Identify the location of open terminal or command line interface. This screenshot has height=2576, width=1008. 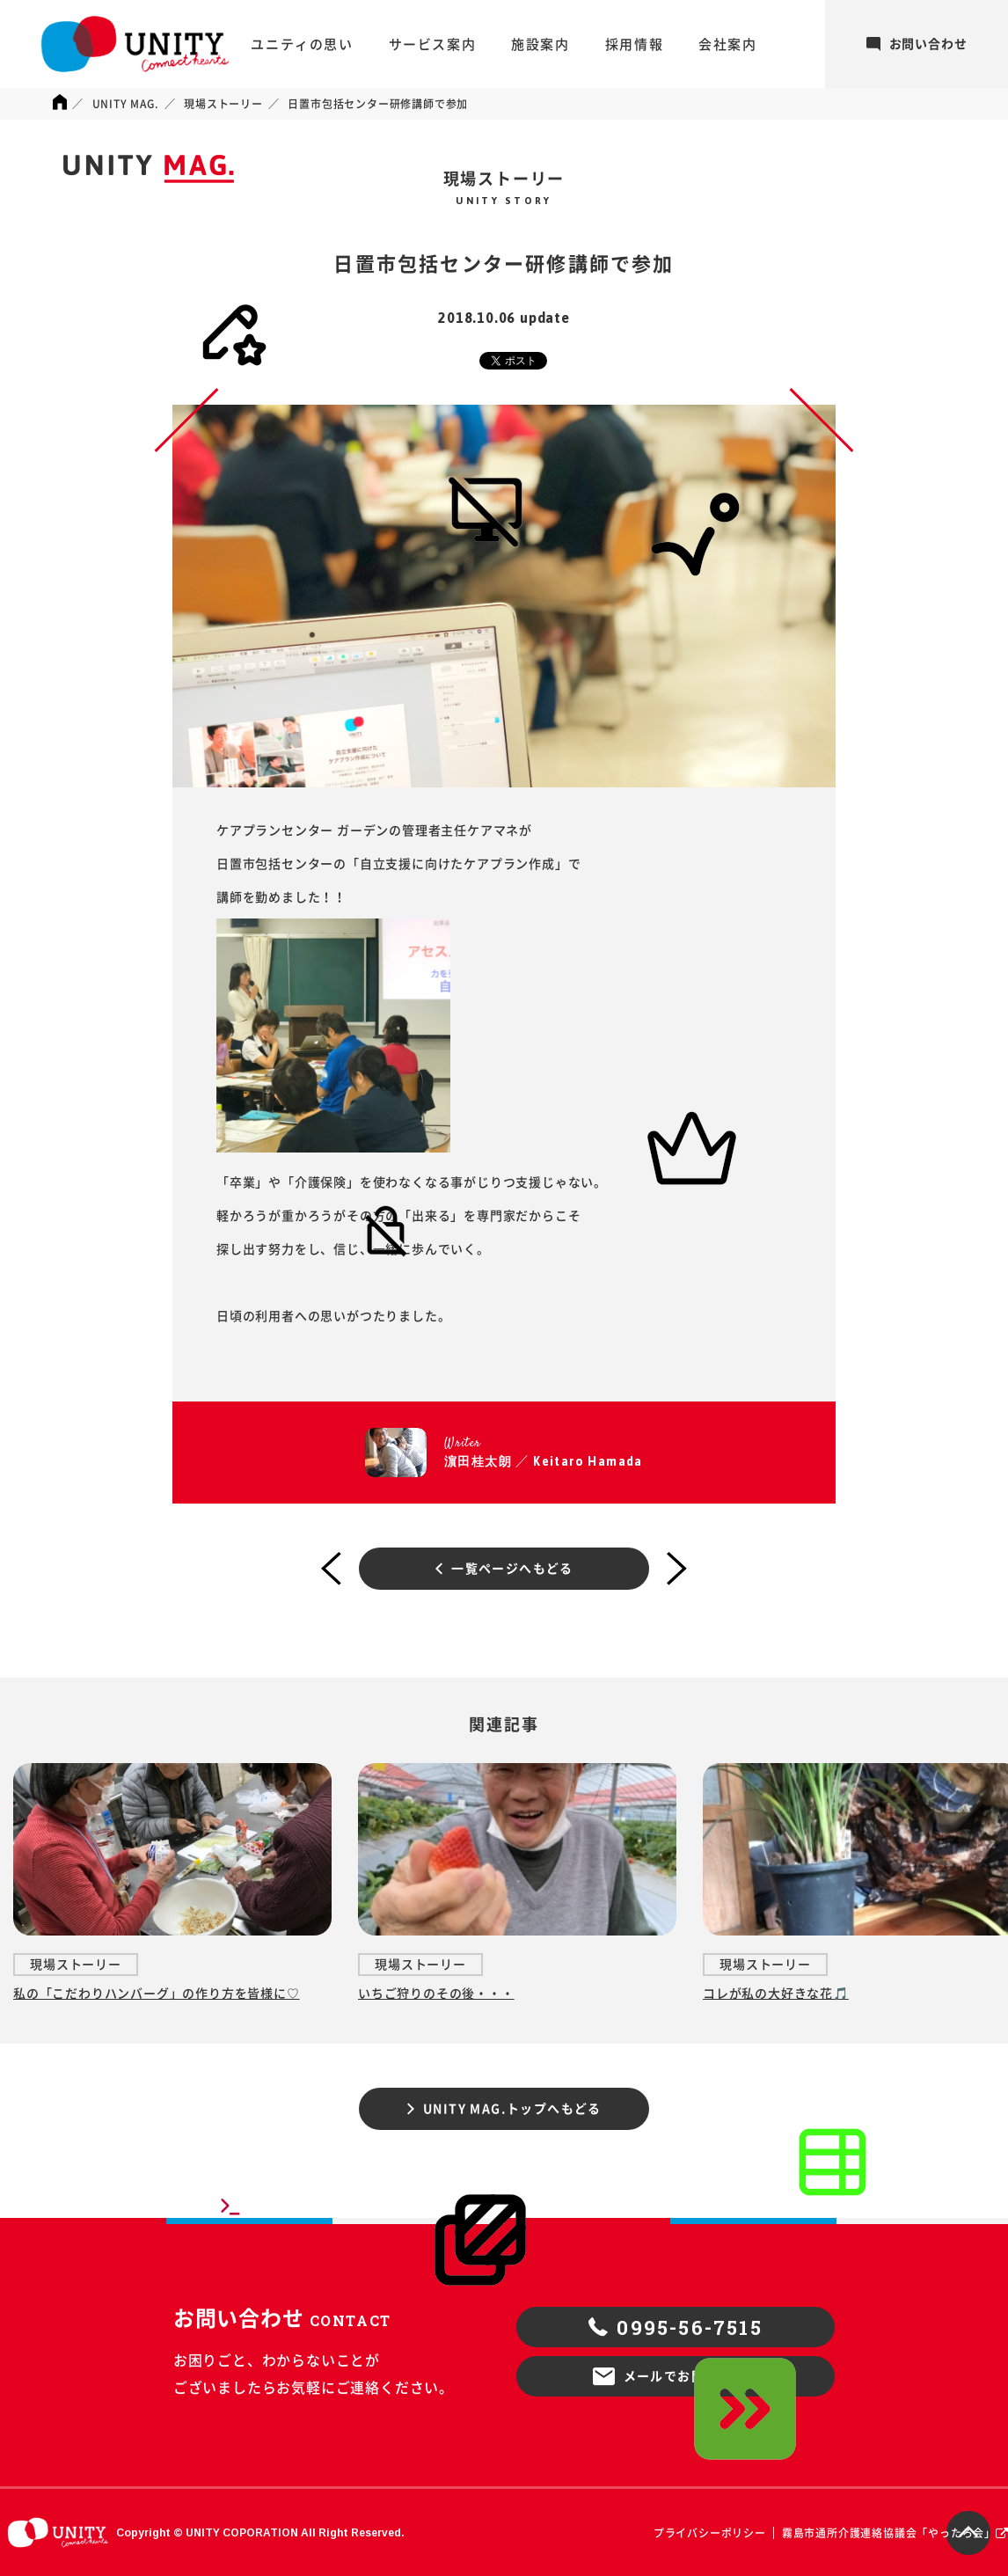
(230, 2206).